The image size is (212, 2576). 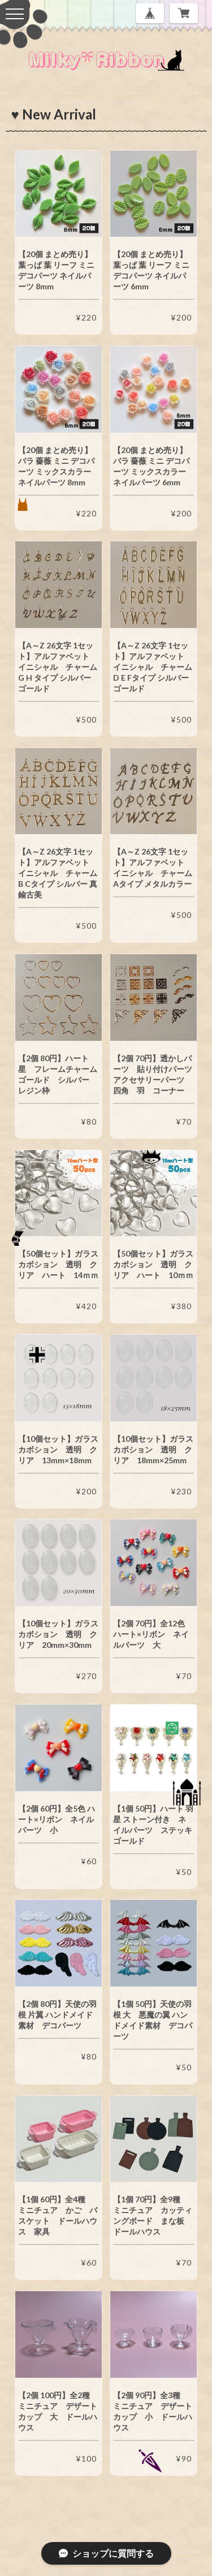 What do you see at coordinates (187, 1792) in the screenshot?
I see `view indian palace or taj mahal landmark` at bounding box center [187, 1792].